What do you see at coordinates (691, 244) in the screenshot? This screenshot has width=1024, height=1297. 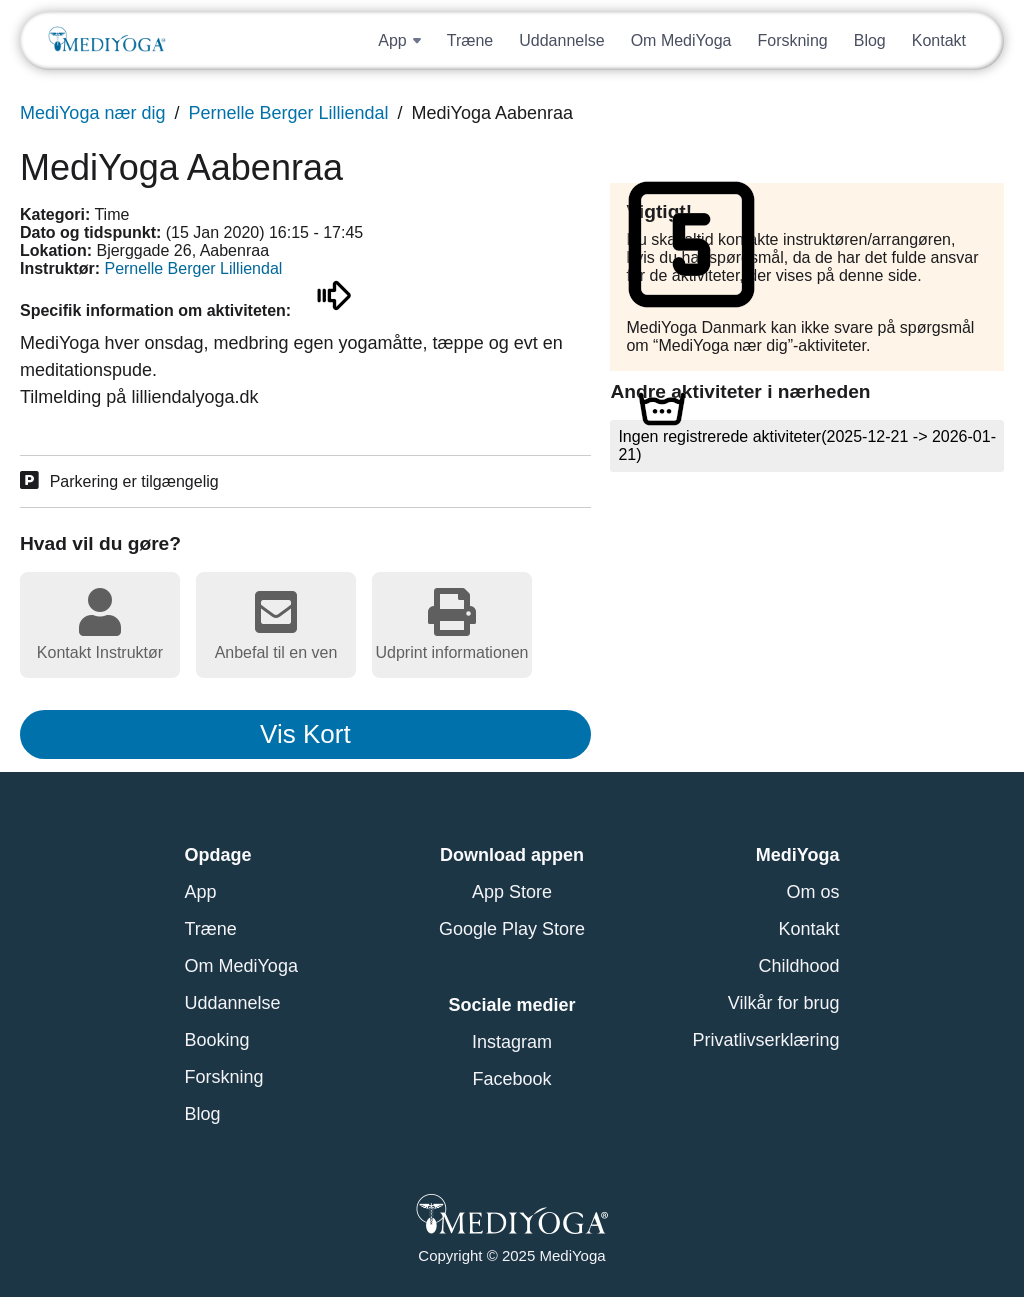 I see `select or navigate to item number 5` at bounding box center [691, 244].